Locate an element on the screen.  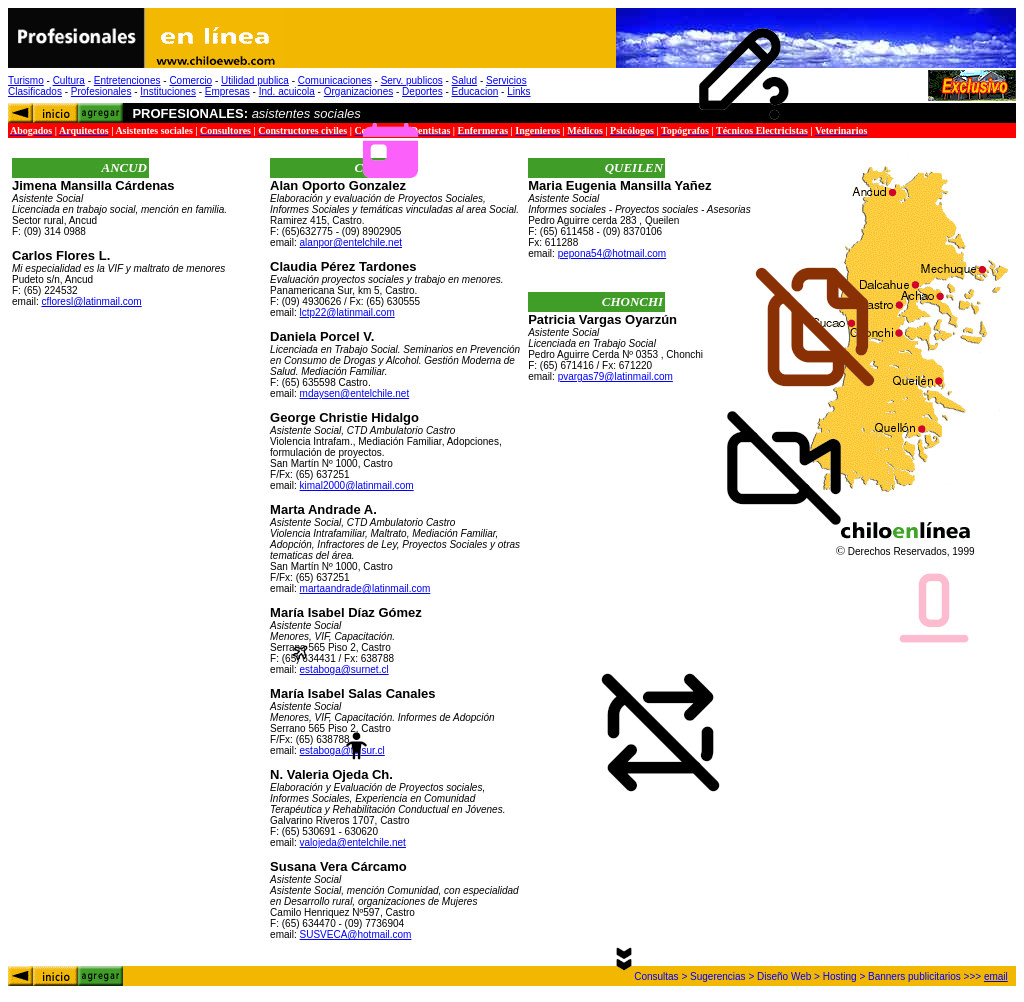
access travel or flight booking is located at coordinates (300, 653).